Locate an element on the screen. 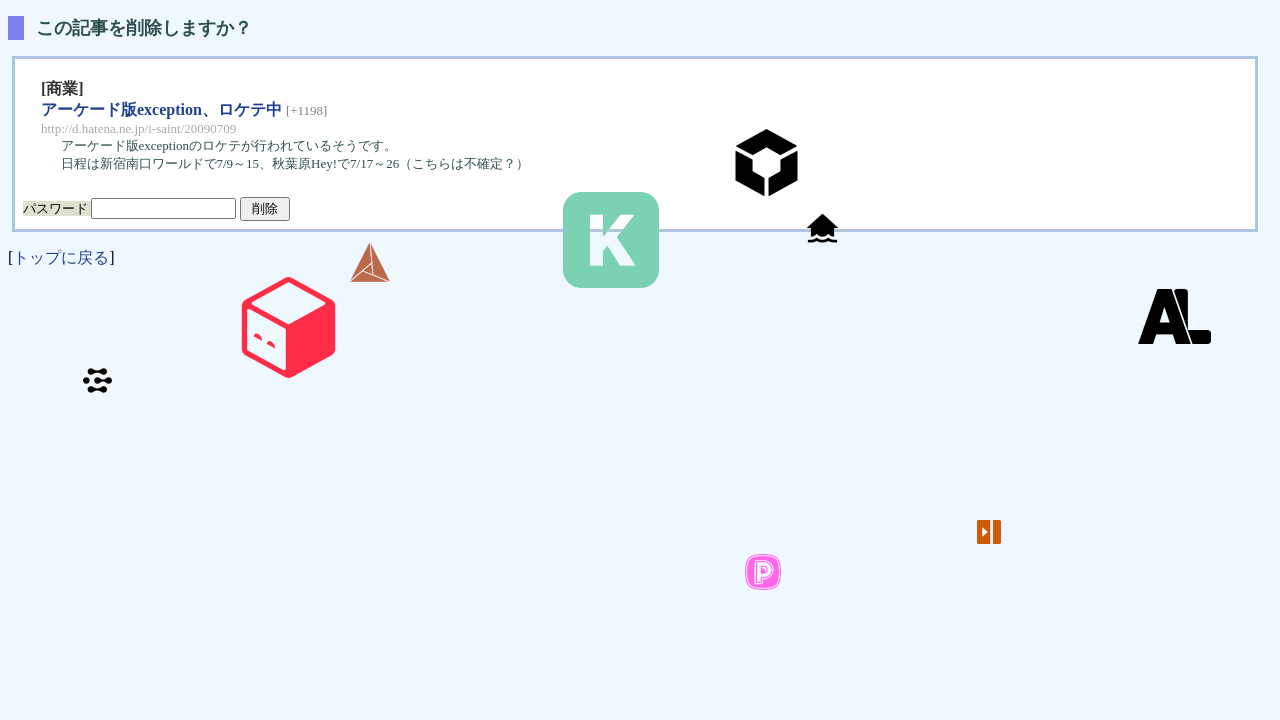 The width and height of the screenshot is (1280, 720). indicates flood warning or alert is located at coordinates (822, 229).